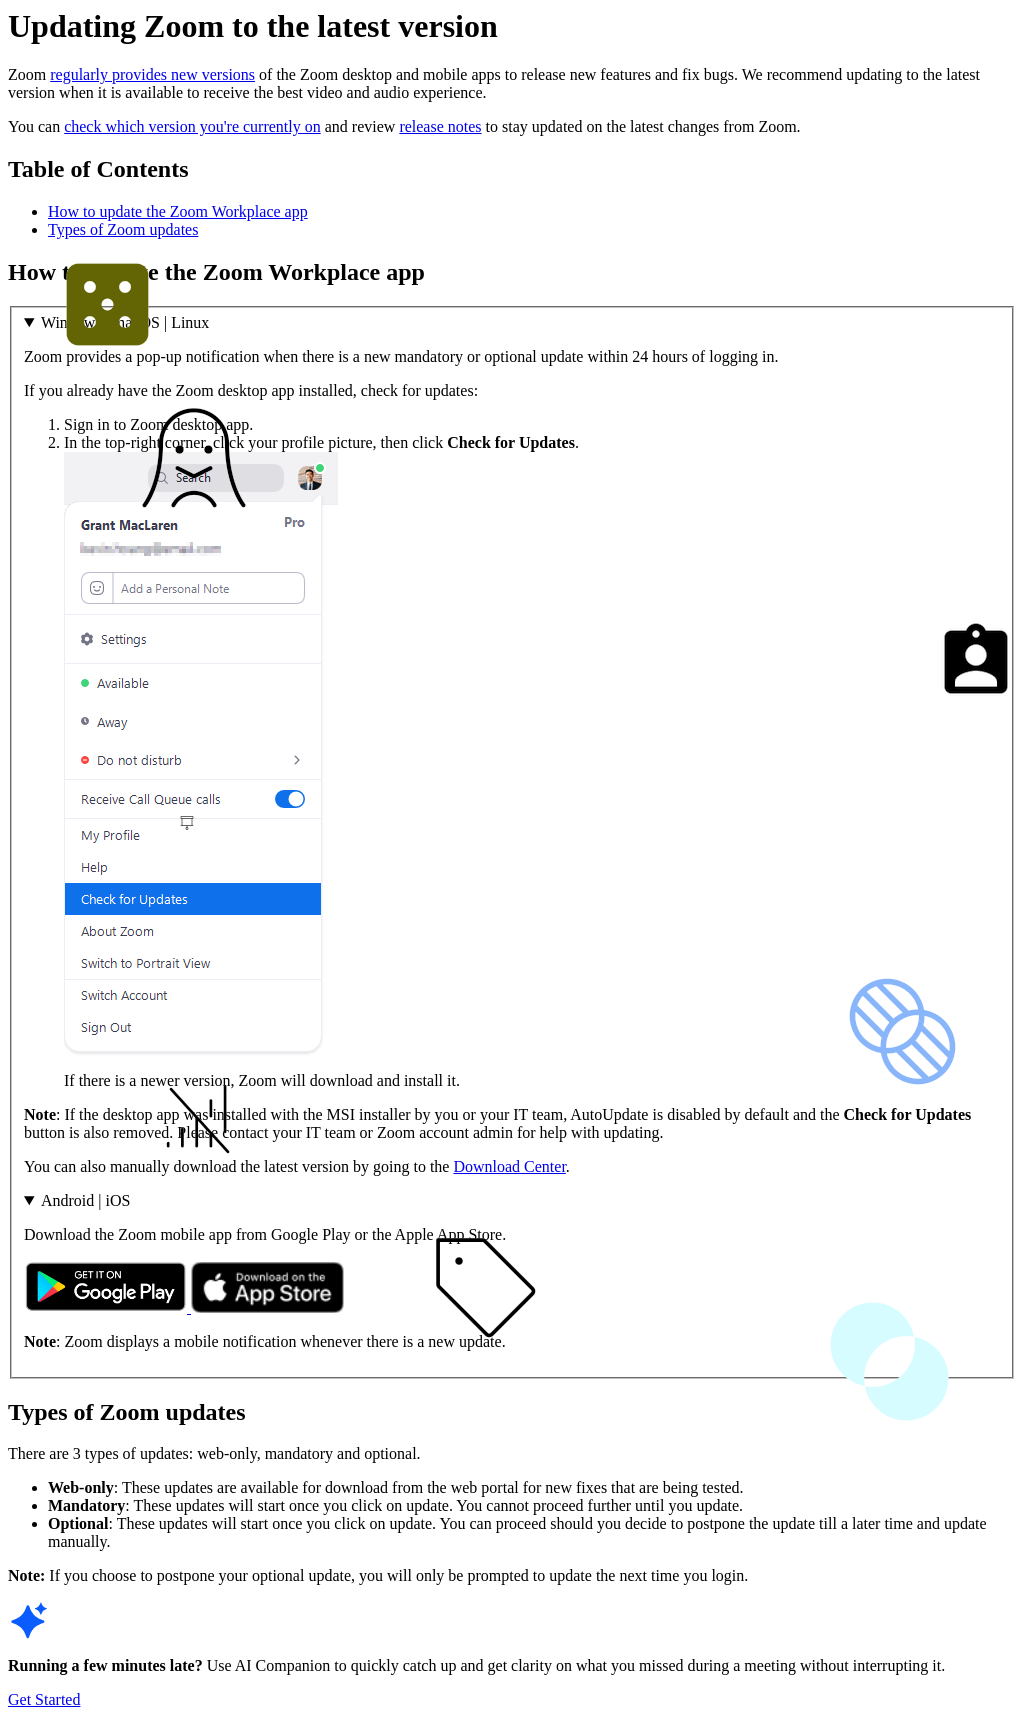 Image resolution: width=1024 pixels, height=1717 pixels. What do you see at coordinates (902, 1031) in the screenshot?
I see `exclude overlapping elements from selection` at bounding box center [902, 1031].